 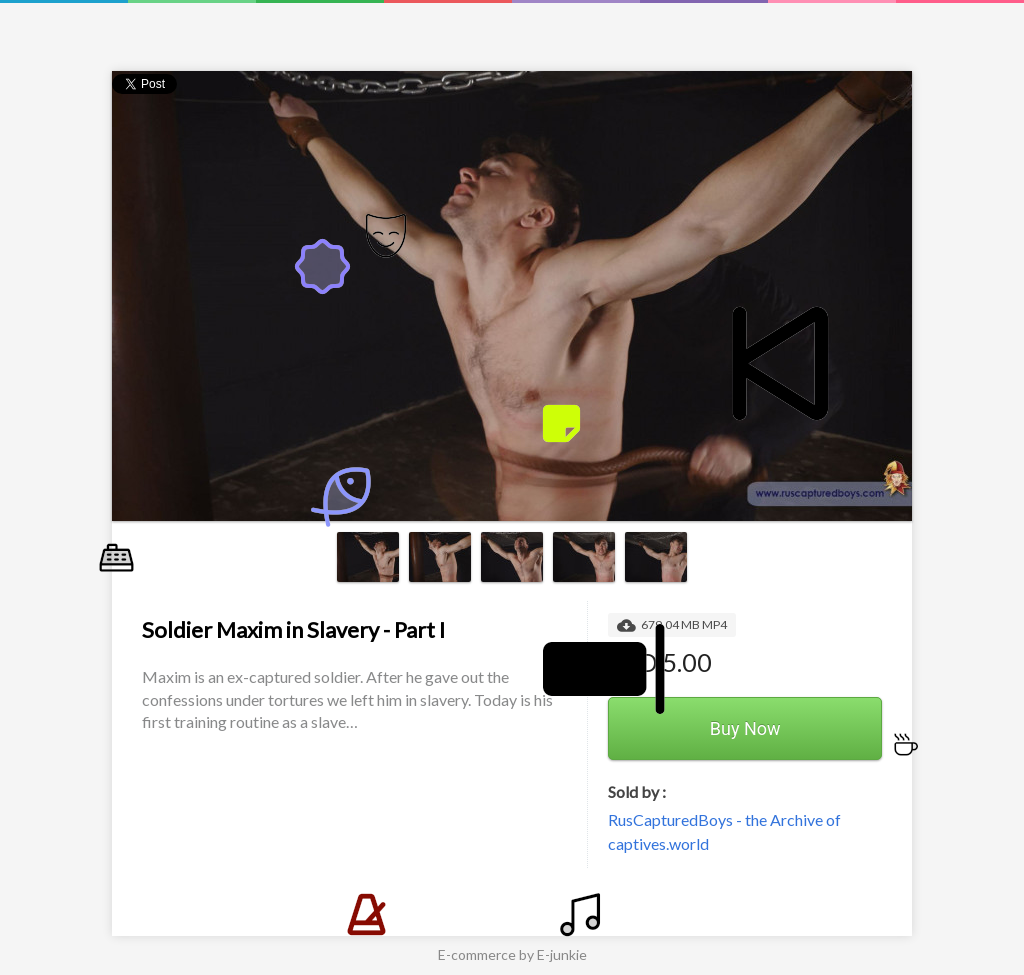 What do you see at coordinates (606, 669) in the screenshot?
I see `align content to the right` at bounding box center [606, 669].